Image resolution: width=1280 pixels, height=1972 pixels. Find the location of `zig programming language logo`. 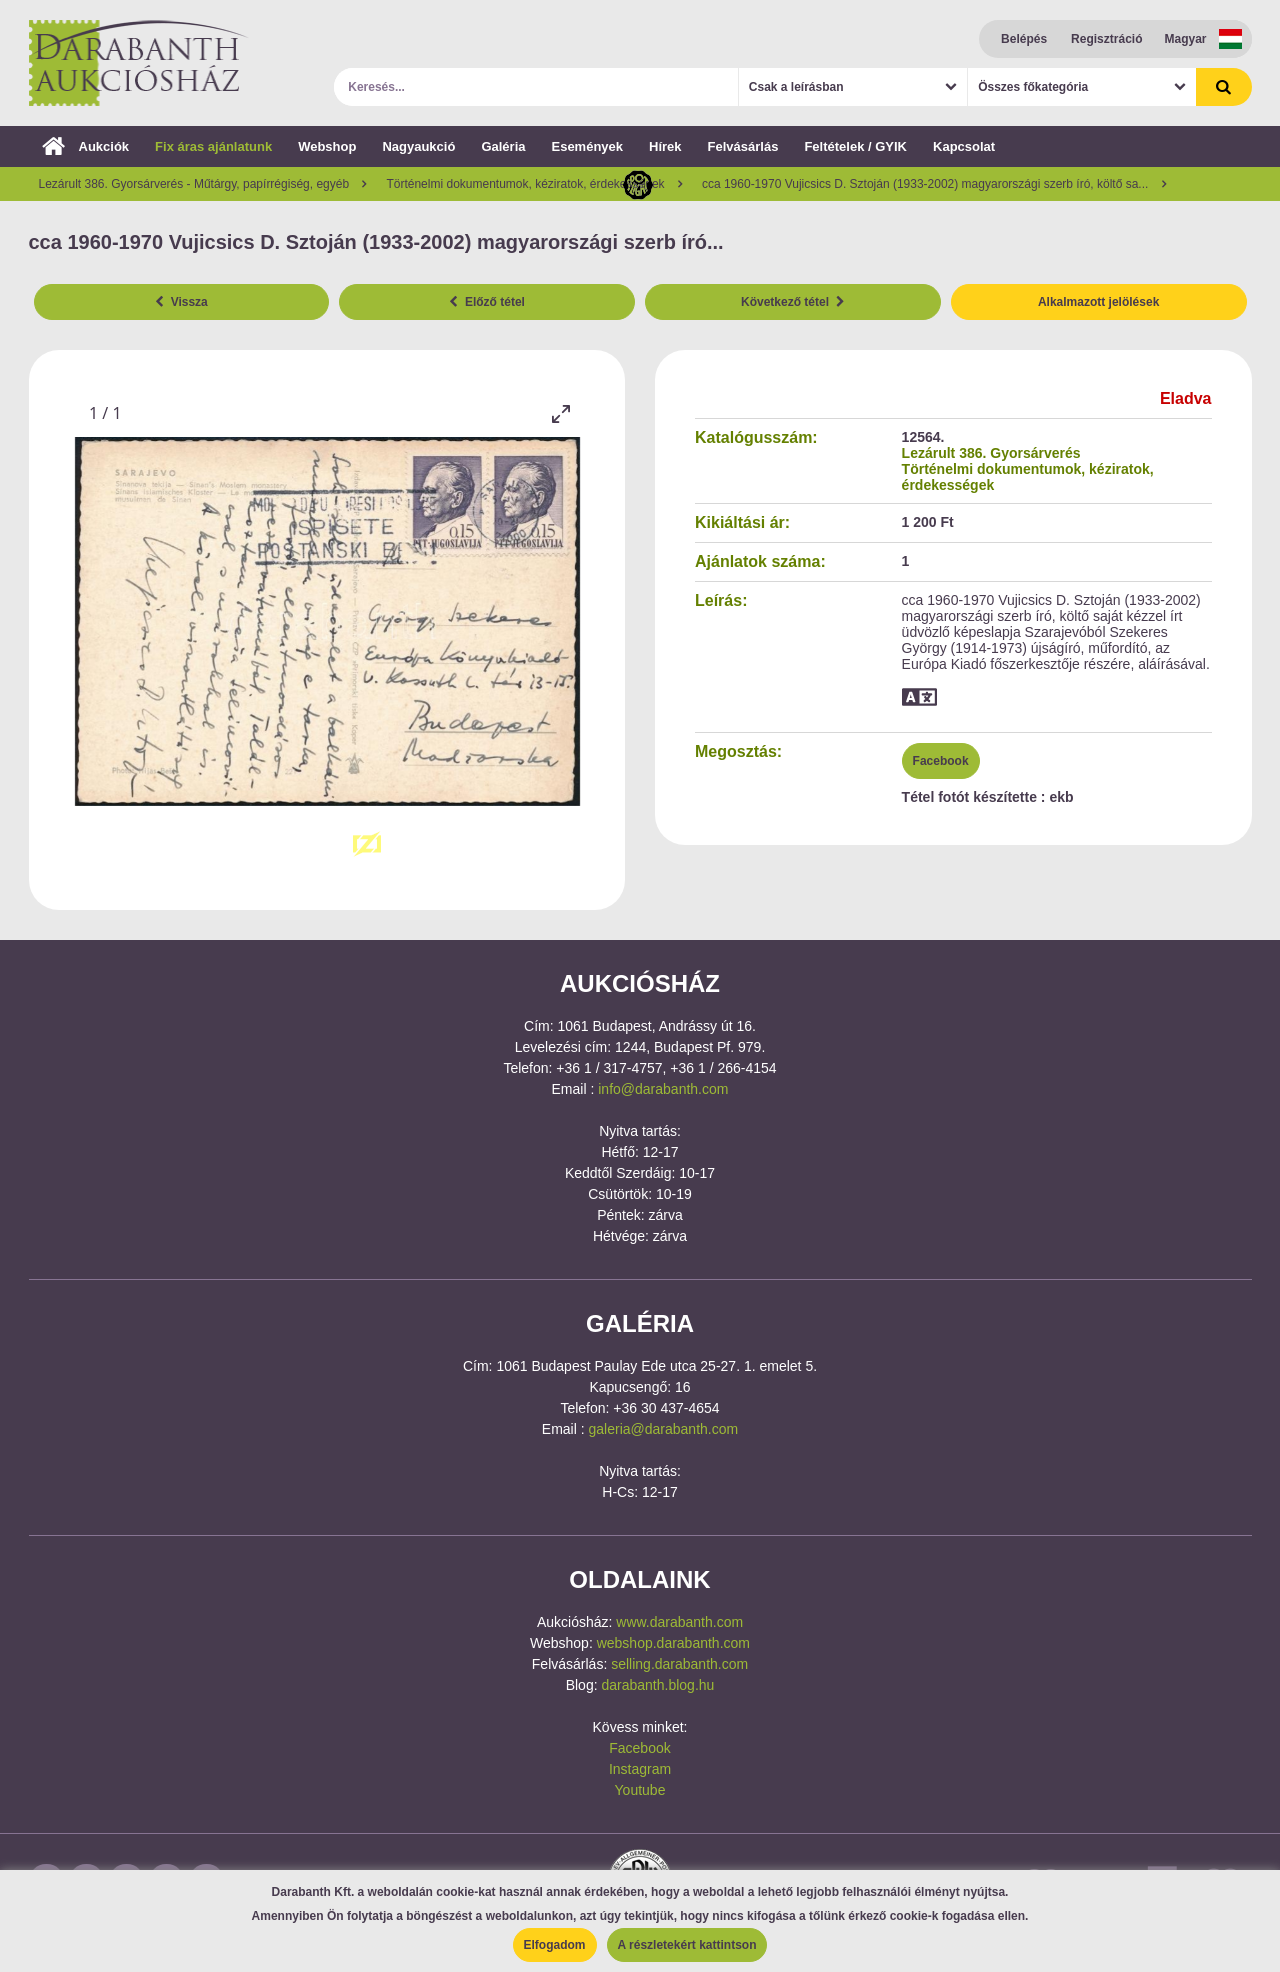

zig programming language logo is located at coordinates (367, 844).